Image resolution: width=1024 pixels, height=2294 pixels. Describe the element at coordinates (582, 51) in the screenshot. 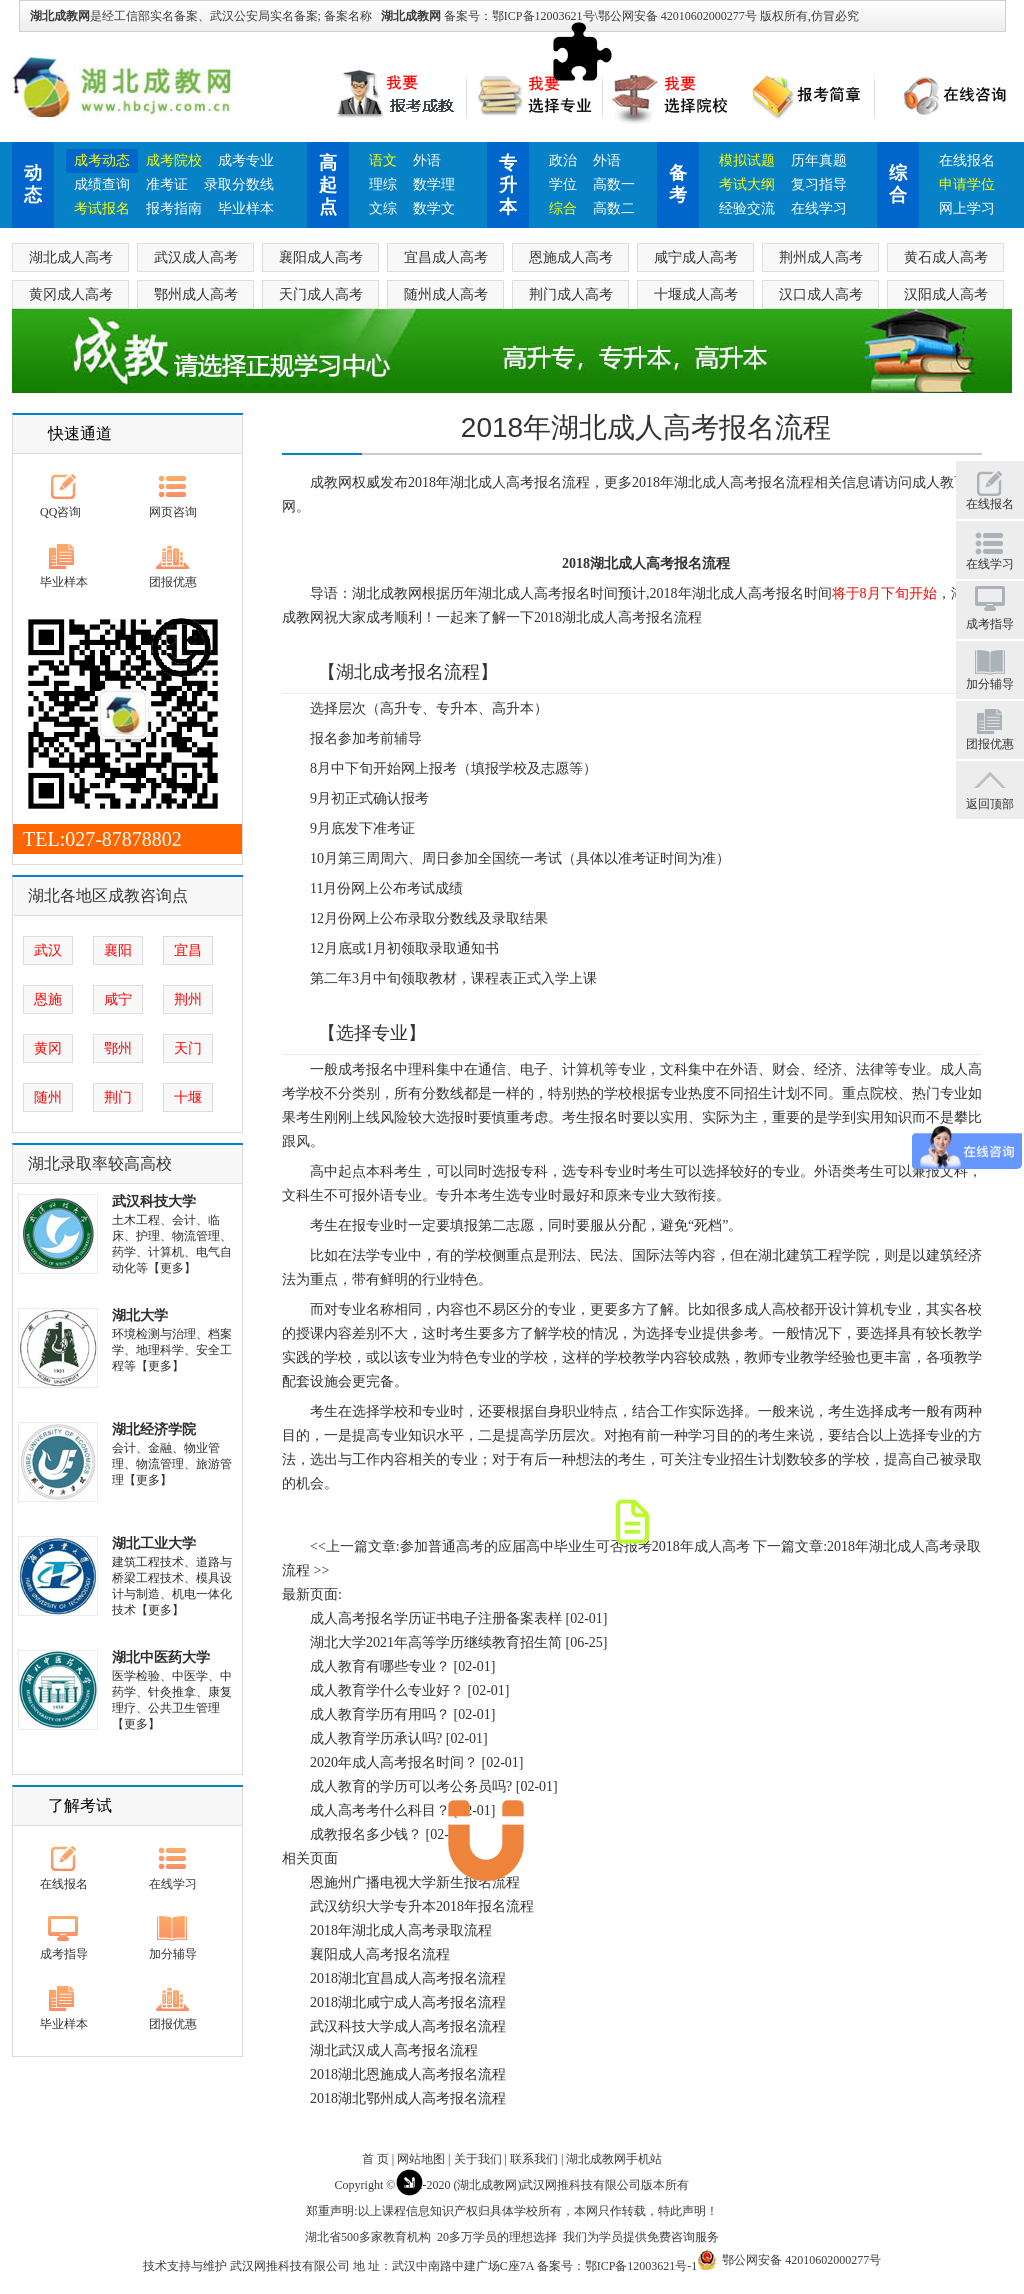

I see `access plugins or extensions` at that location.